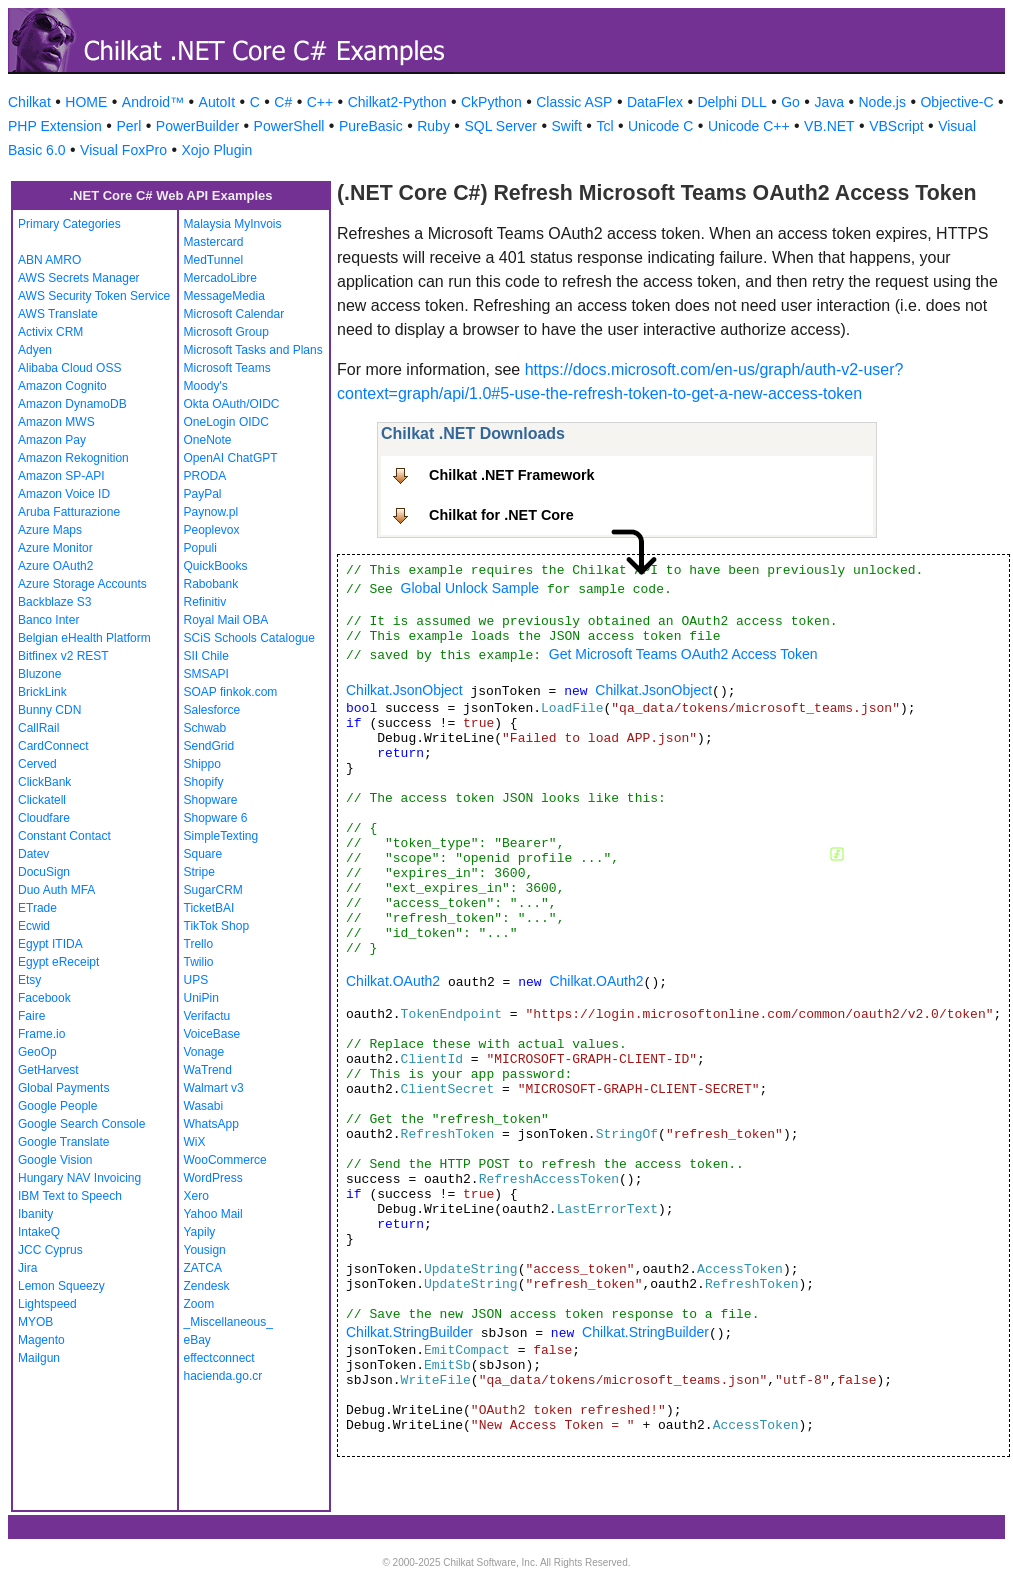 This screenshot has height=1586, width=1013. What do you see at coordinates (634, 552) in the screenshot?
I see `move item to the right and down` at bounding box center [634, 552].